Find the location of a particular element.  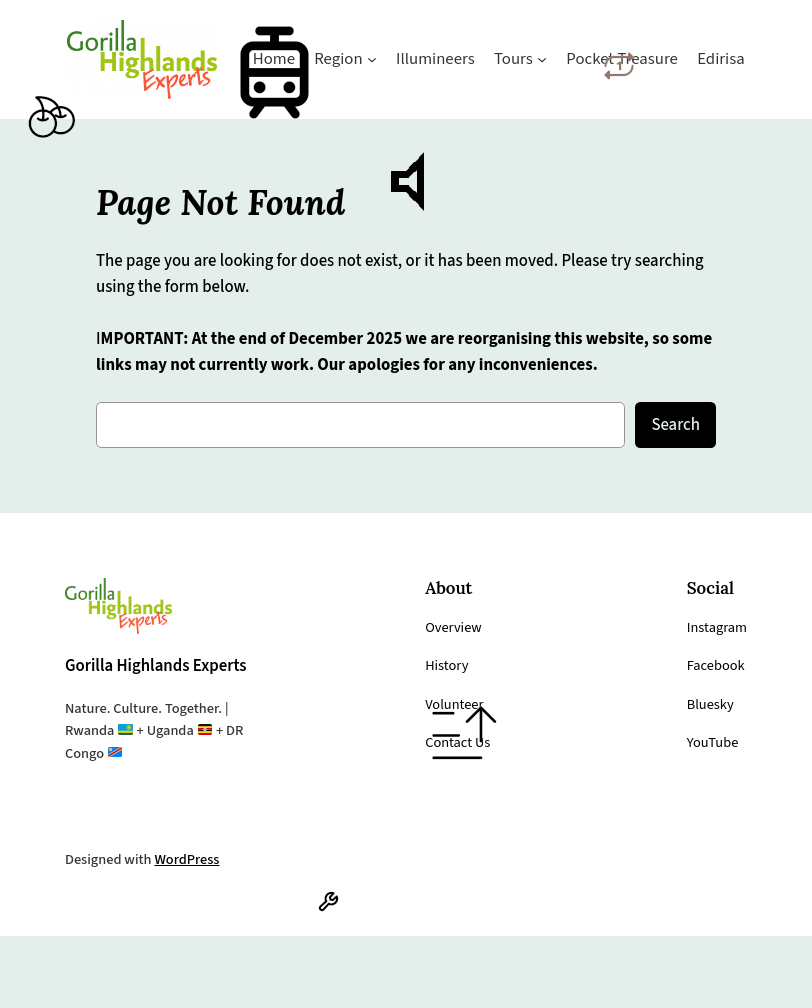

sort items in descending order is located at coordinates (461, 735).